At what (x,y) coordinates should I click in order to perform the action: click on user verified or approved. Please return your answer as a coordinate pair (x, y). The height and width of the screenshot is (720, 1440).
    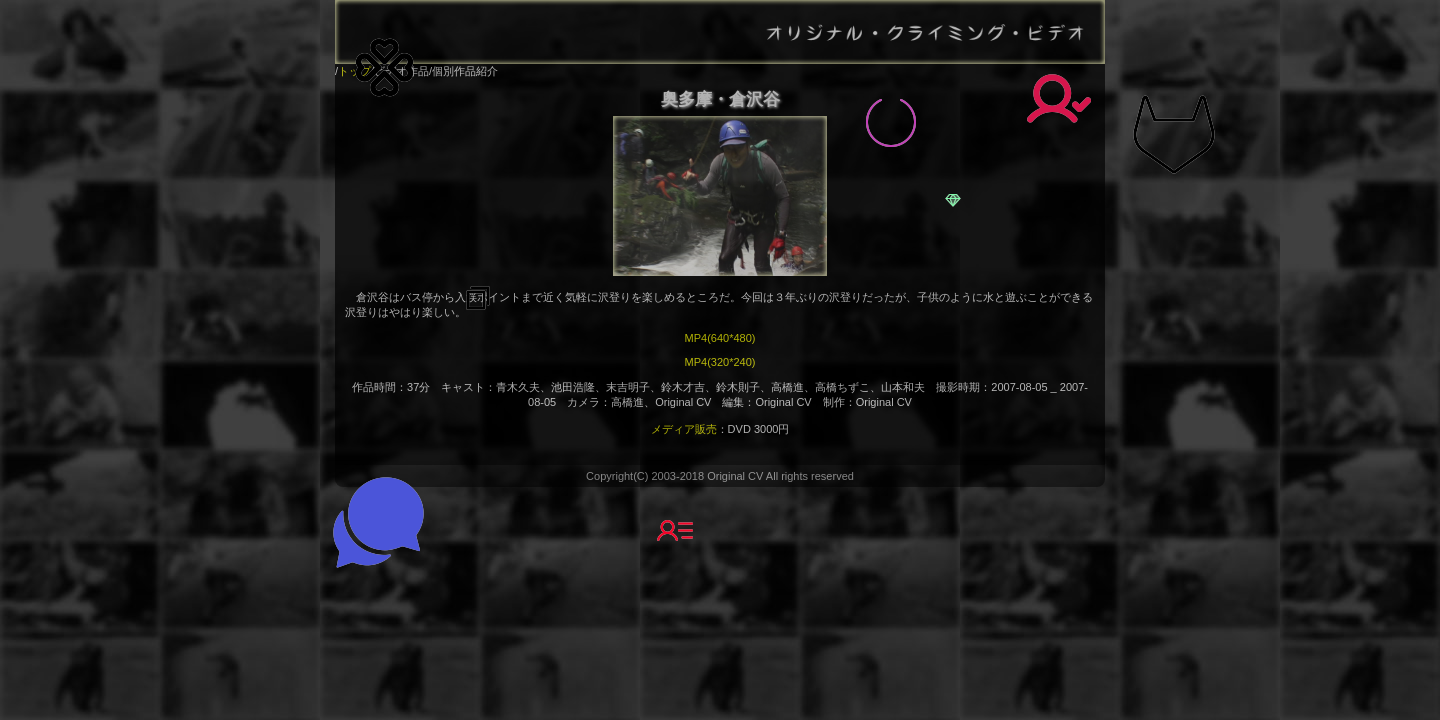
    Looking at the image, I should click on (1057, 100).